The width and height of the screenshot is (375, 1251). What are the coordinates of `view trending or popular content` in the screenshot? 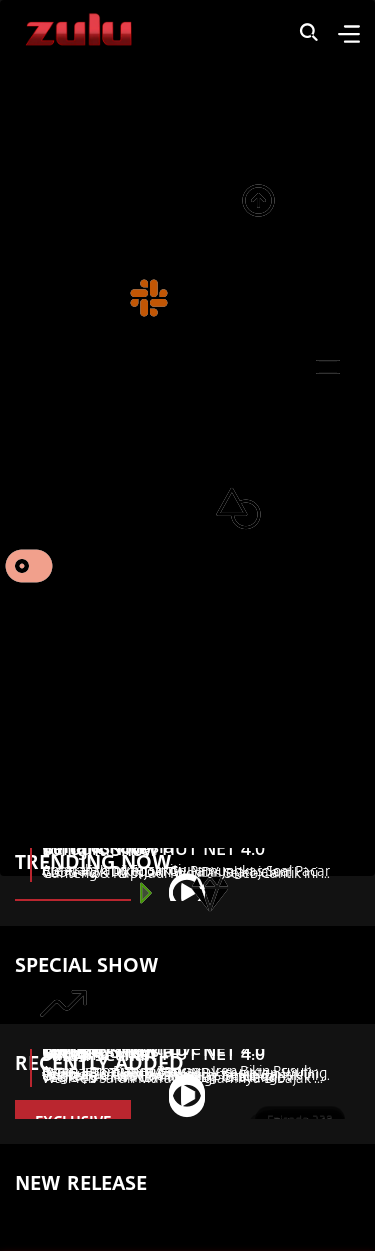 It's located at (63, 1003).